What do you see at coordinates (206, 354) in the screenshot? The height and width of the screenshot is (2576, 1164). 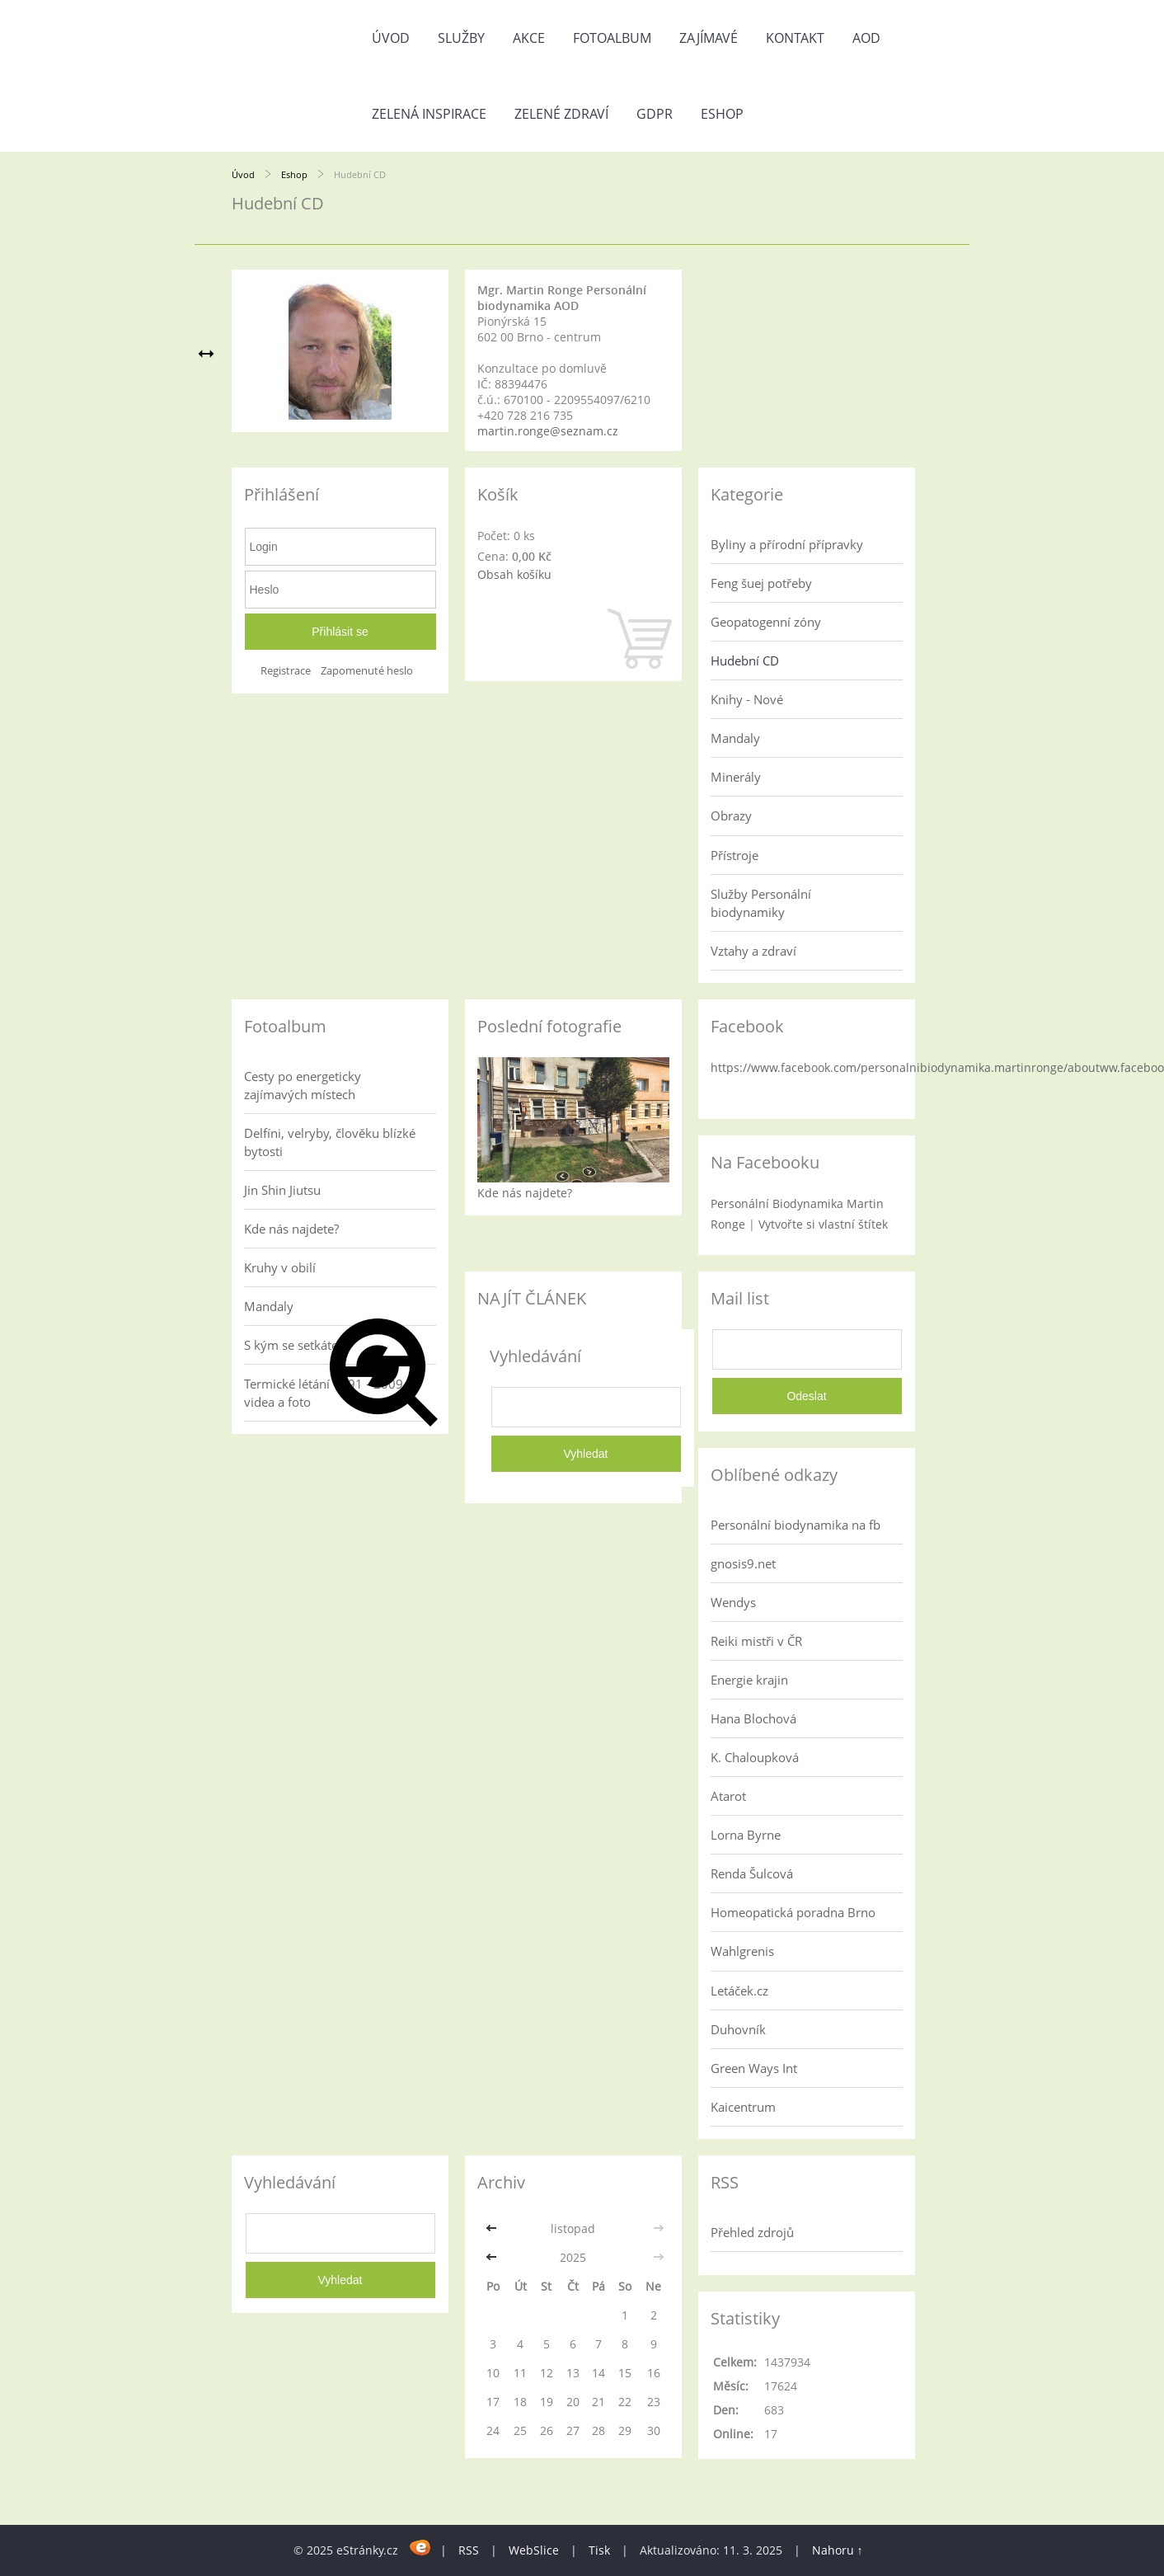 I see `expand content horizontally` at bounding box center [206, 354].